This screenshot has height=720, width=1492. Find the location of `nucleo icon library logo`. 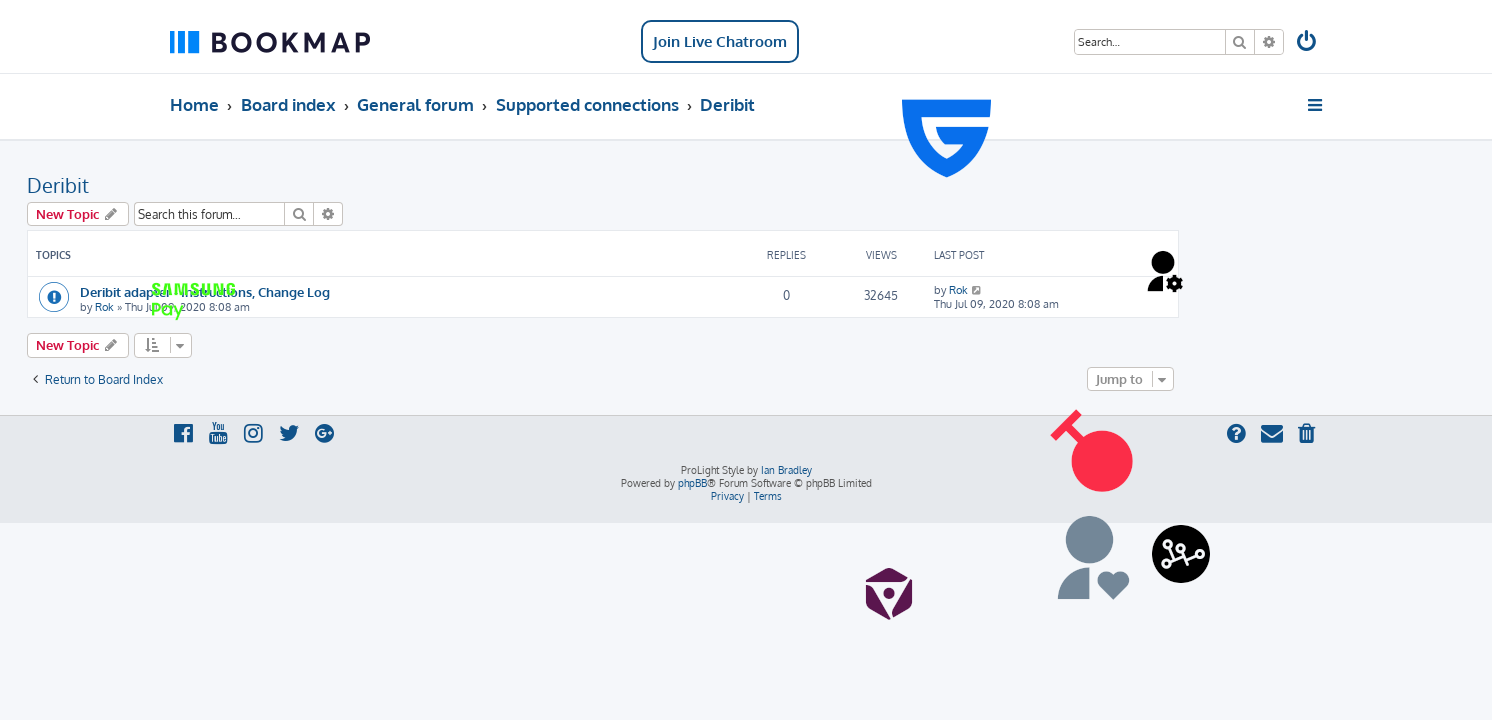

nucleo icon library logo is located at coordinates (889, 594).